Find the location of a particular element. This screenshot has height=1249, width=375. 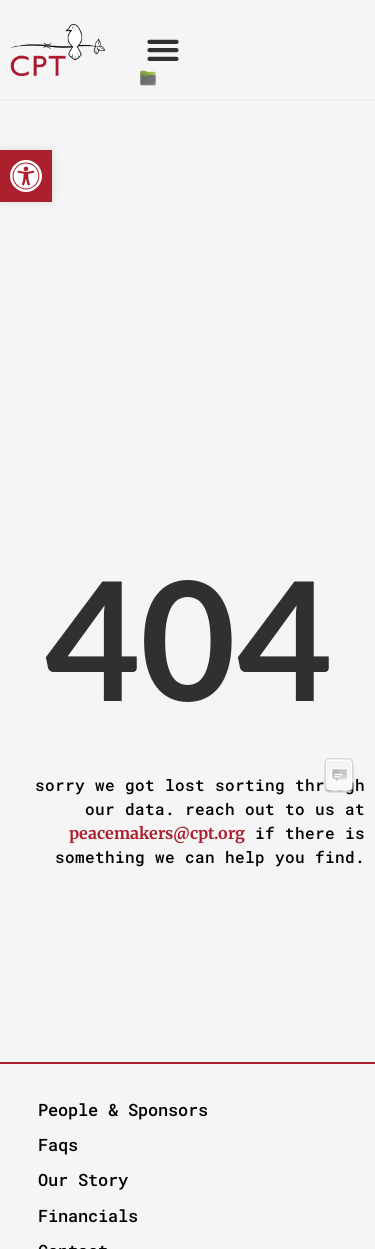

subrip subtitle file (.srt) is located at coordinates (339, 775).